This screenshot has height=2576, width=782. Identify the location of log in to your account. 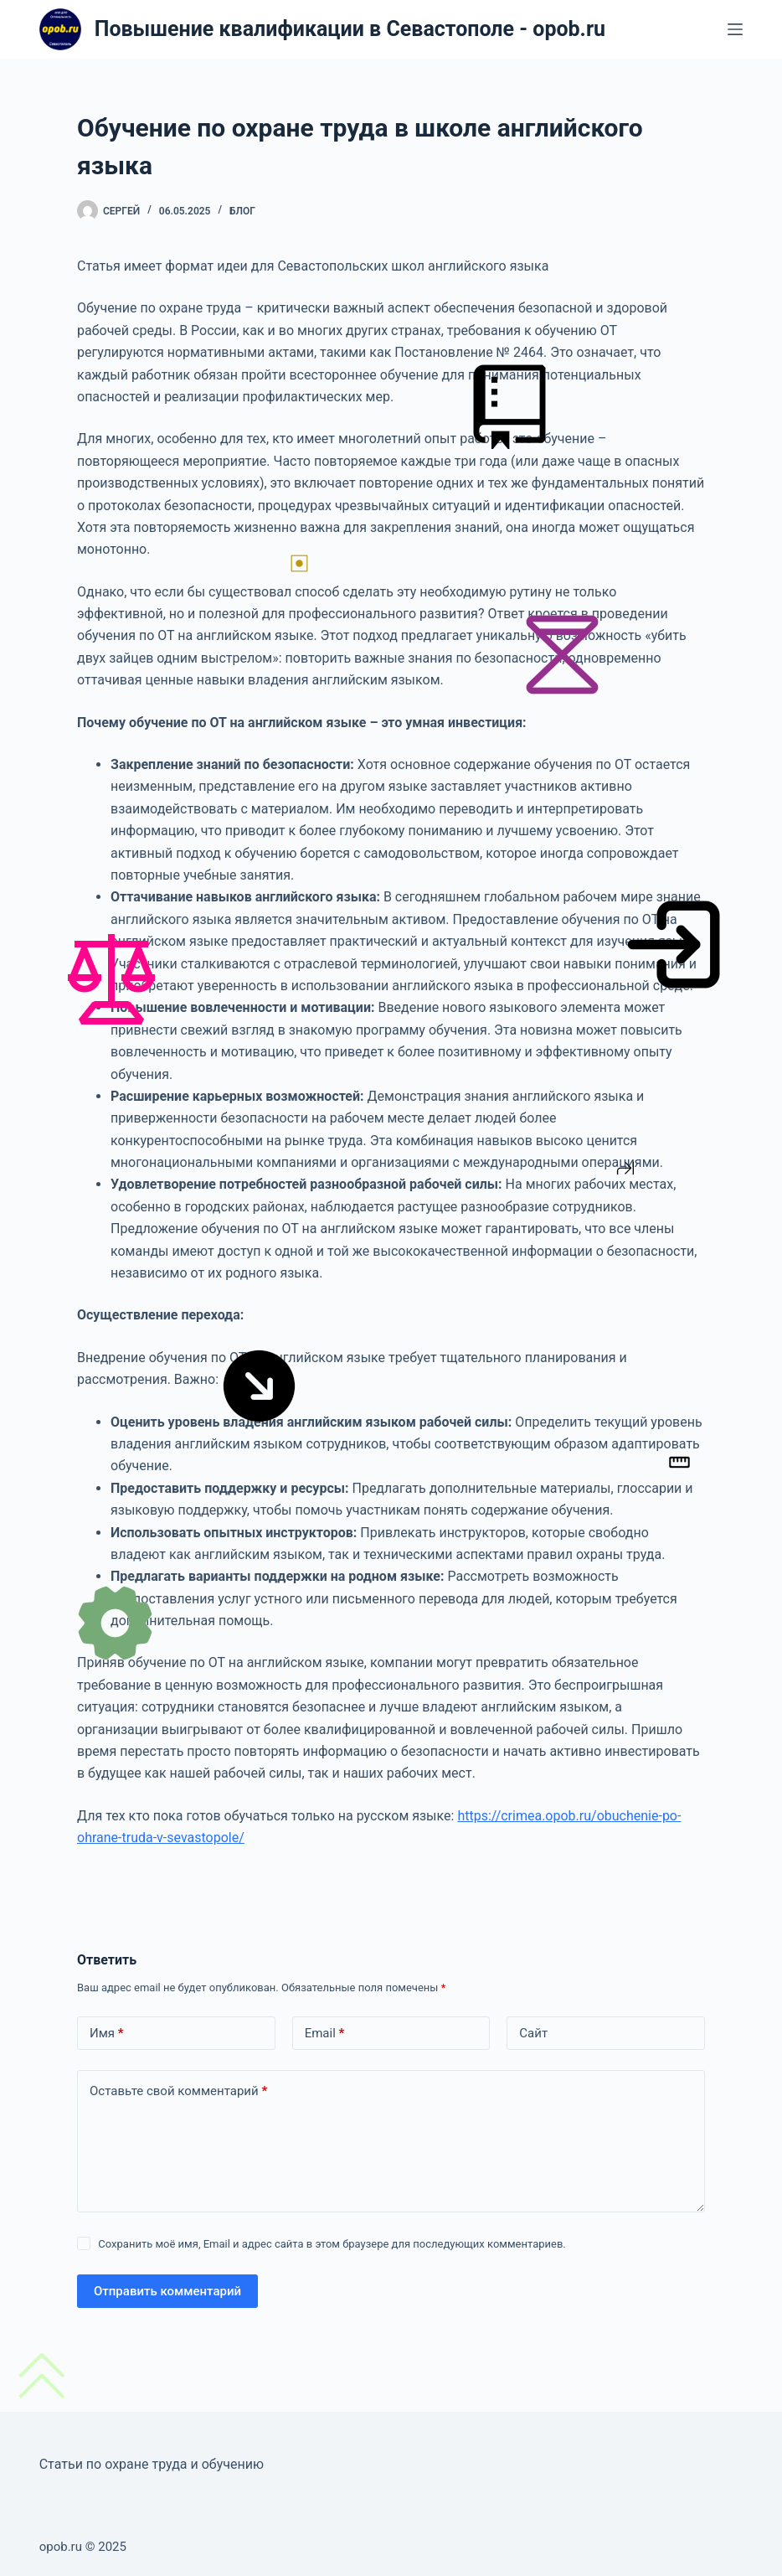
(676, 944).